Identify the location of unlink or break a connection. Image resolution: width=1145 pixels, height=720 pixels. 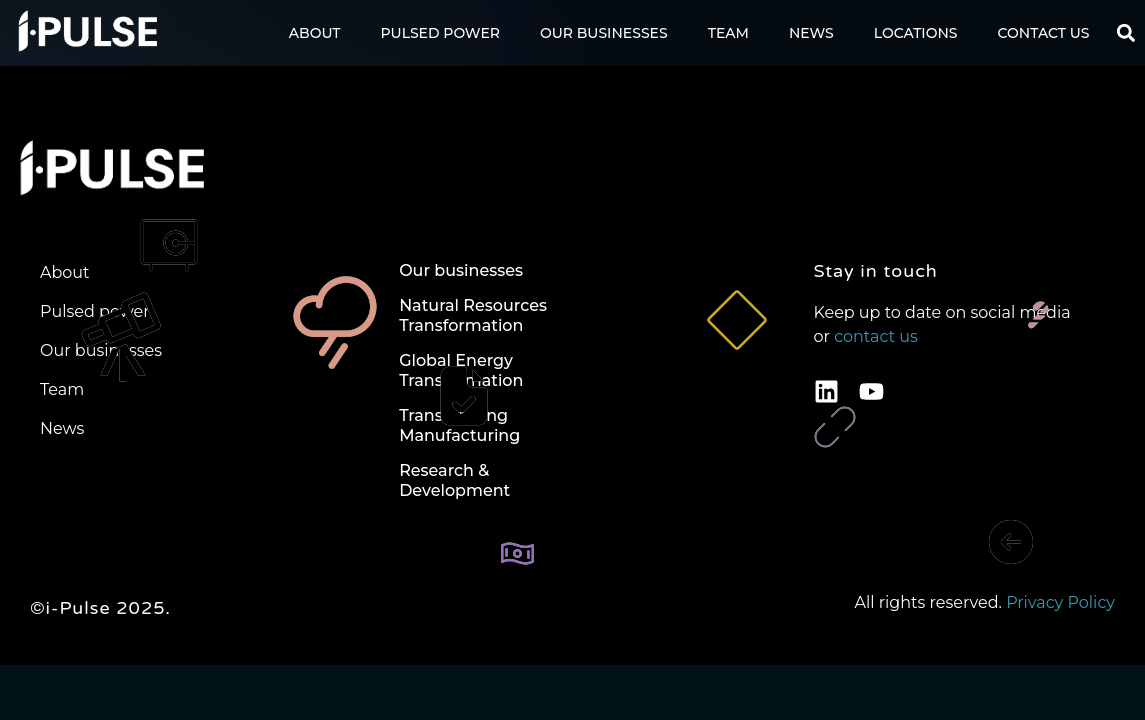
(835, 427).